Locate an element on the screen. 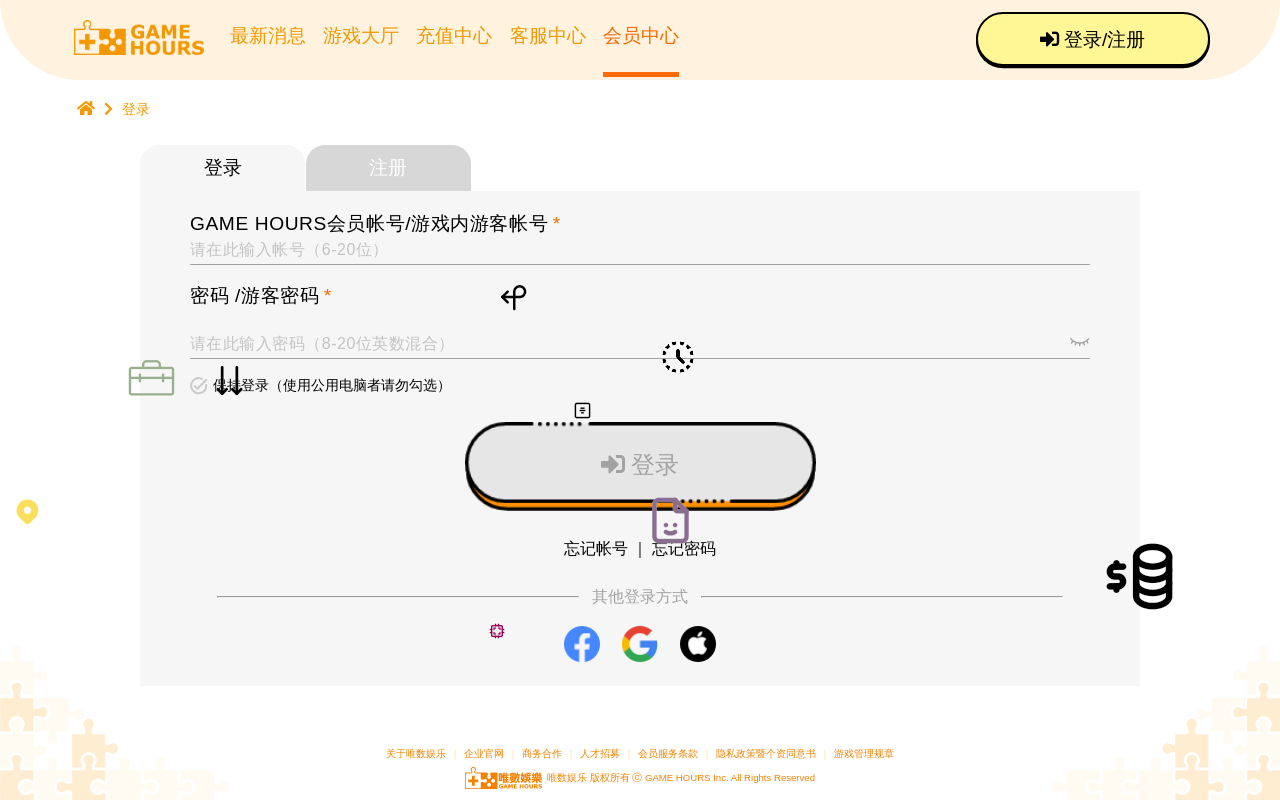 The height and width of the screenshot is (800, 1280). view a friendly or positive document is located at coordinates (670, 520).